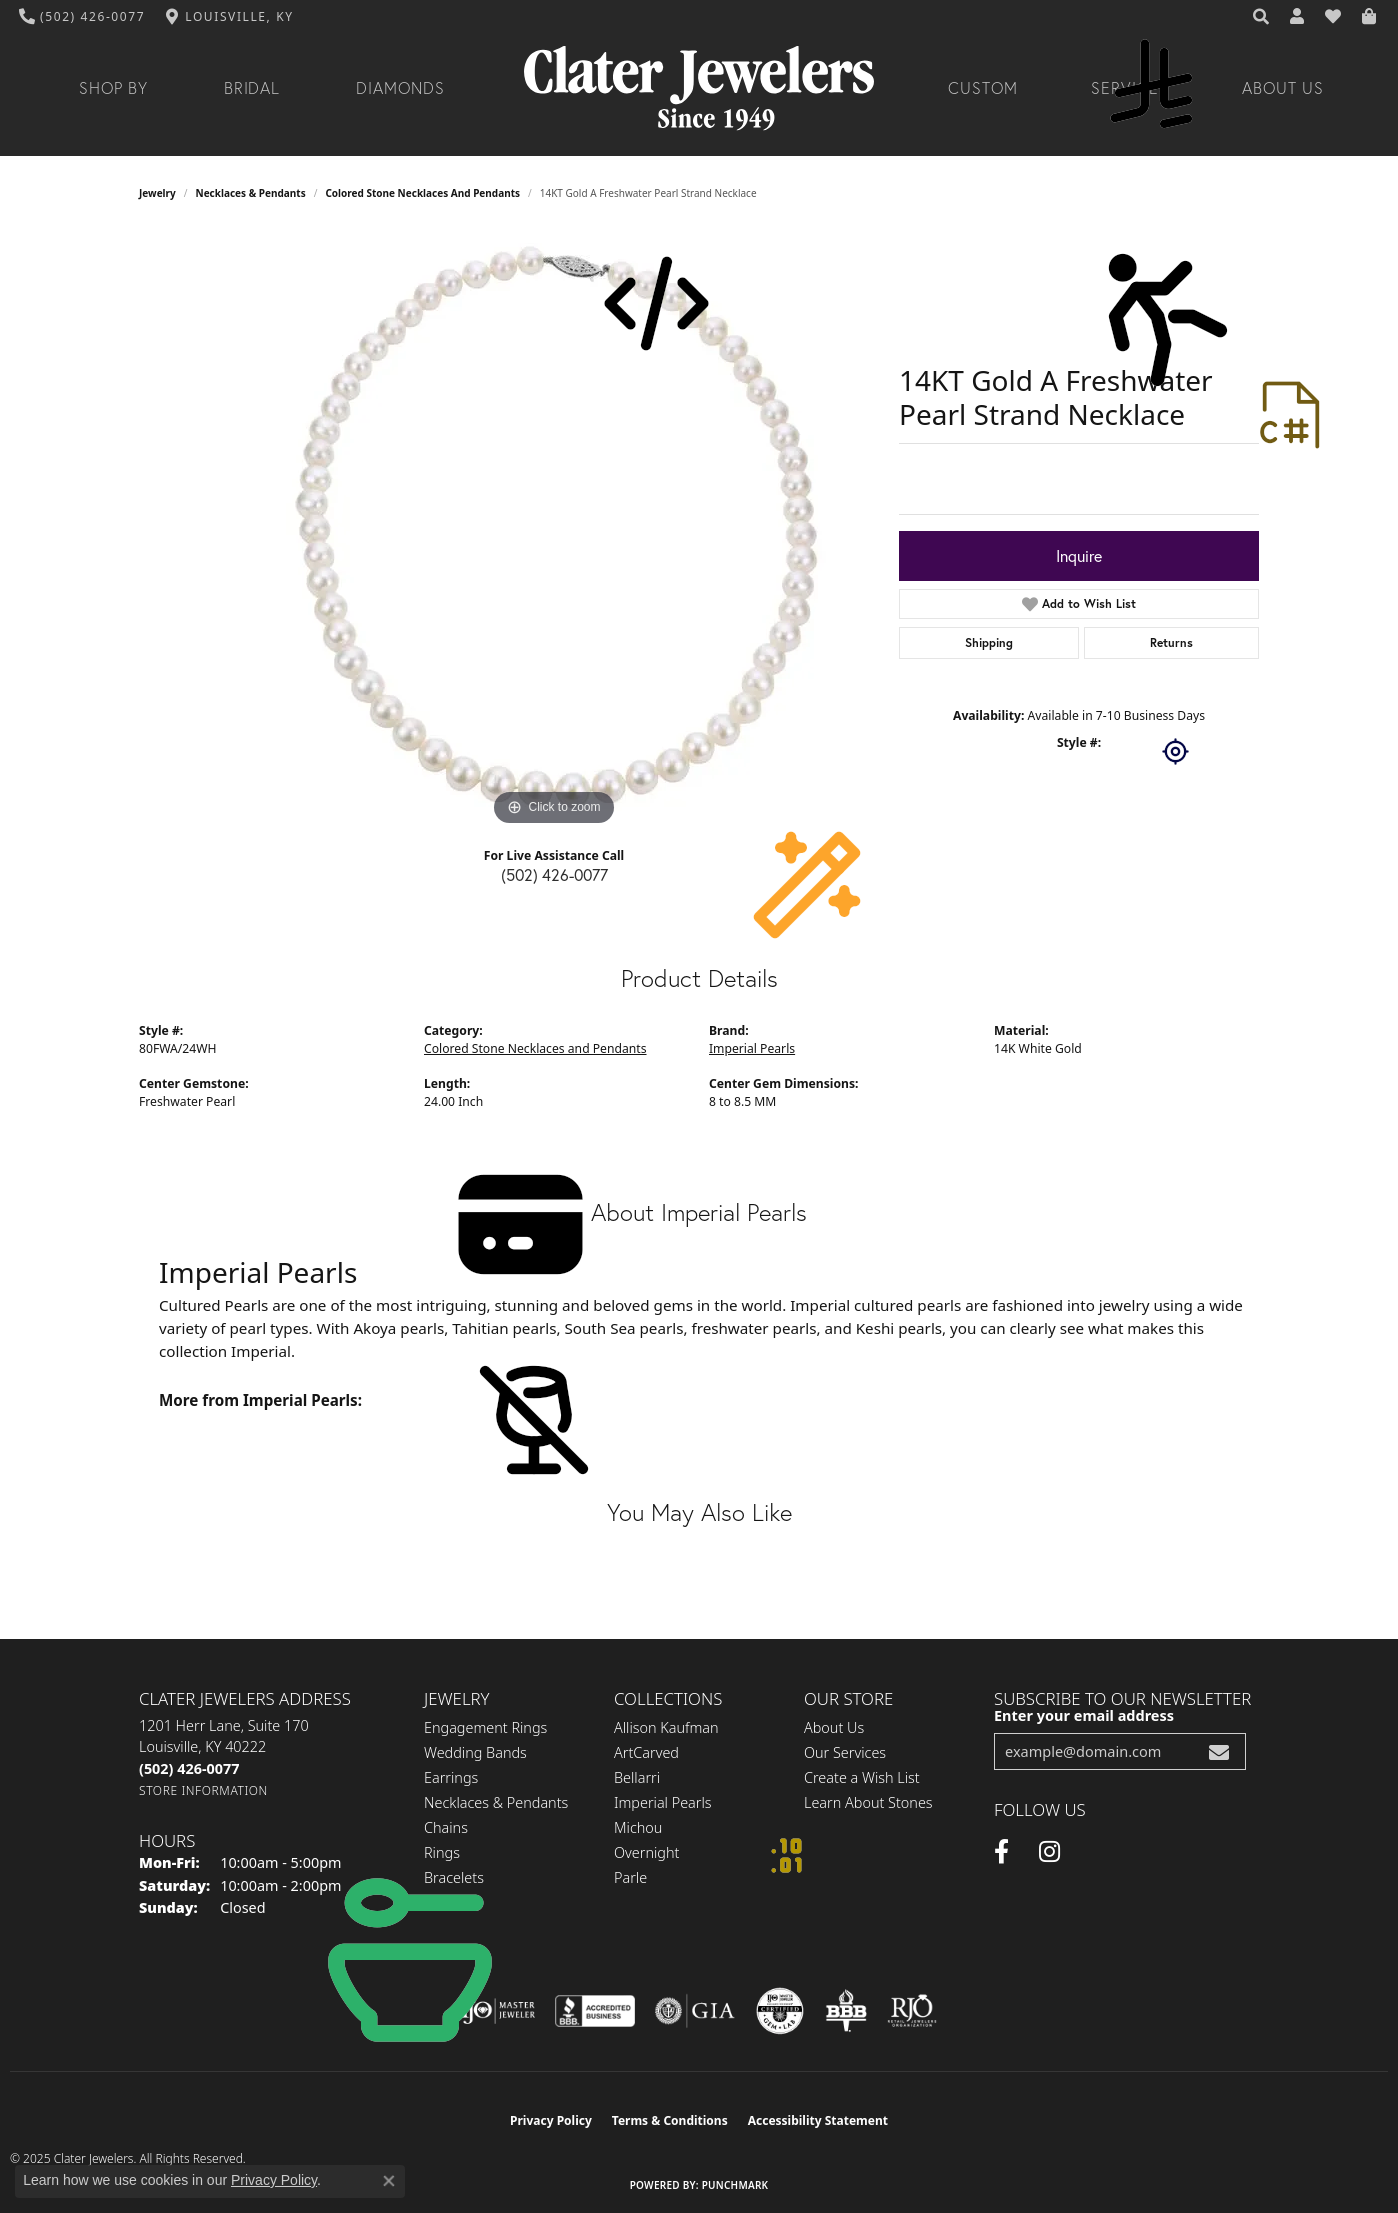  What do you see at coordinates (1291, 415) in the screenshot?
I see `open a C# source code file` at bounding box center [1291, 415].